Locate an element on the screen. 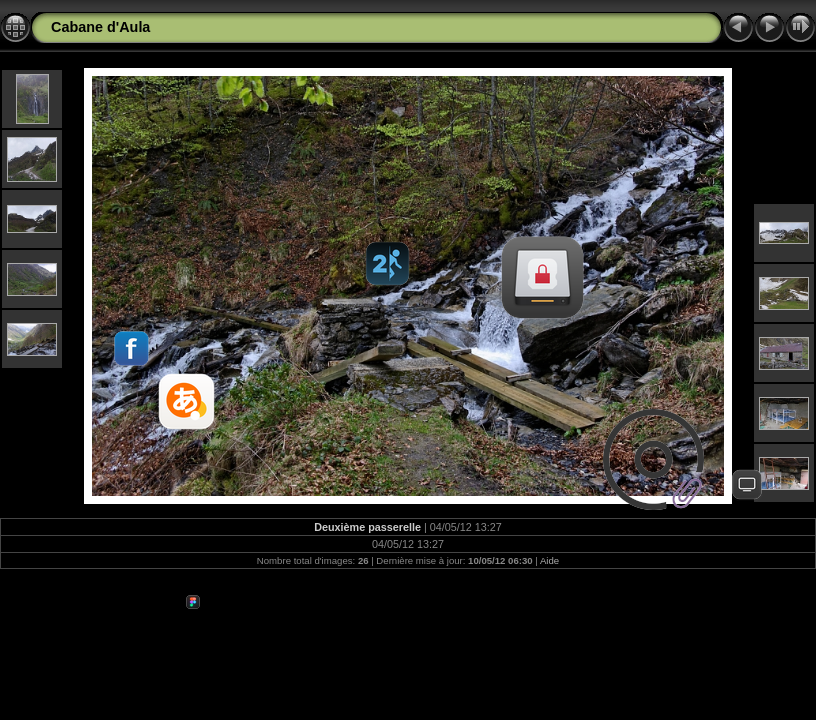  open mozc japanese input method editor is located at coordinates (186, 401).